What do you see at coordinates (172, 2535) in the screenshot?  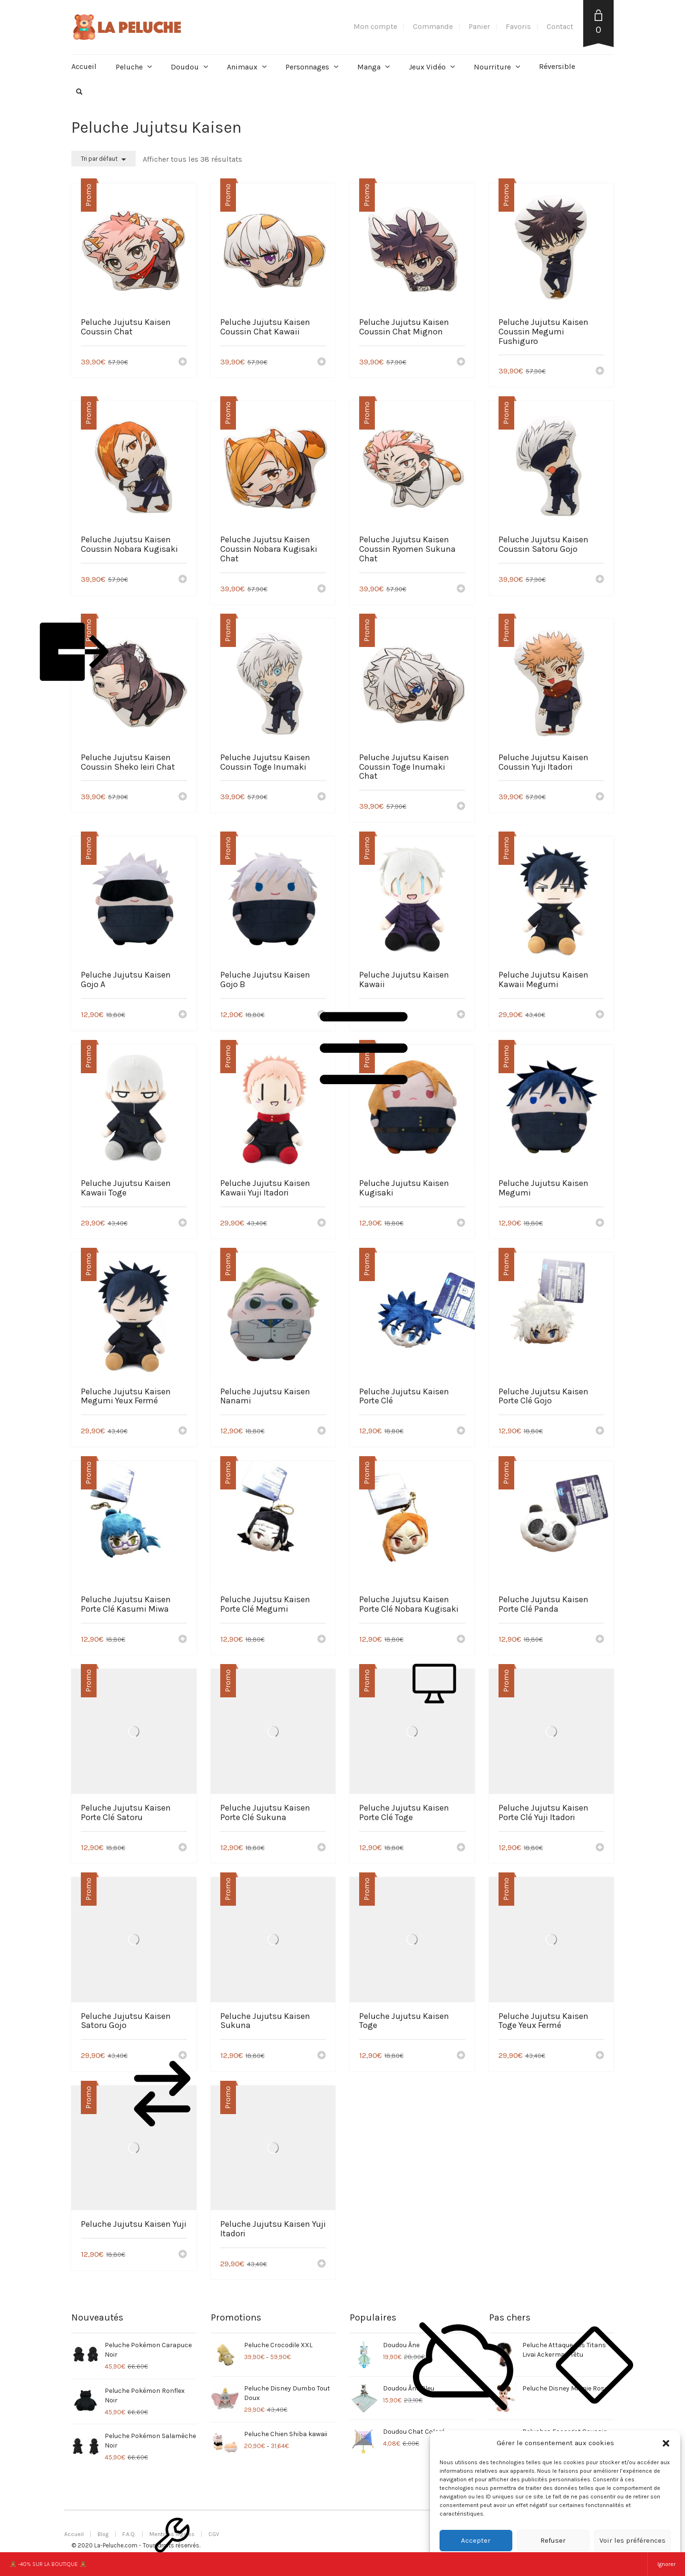 I see `access settings or configuration options` at bounding box center [172, 2535].